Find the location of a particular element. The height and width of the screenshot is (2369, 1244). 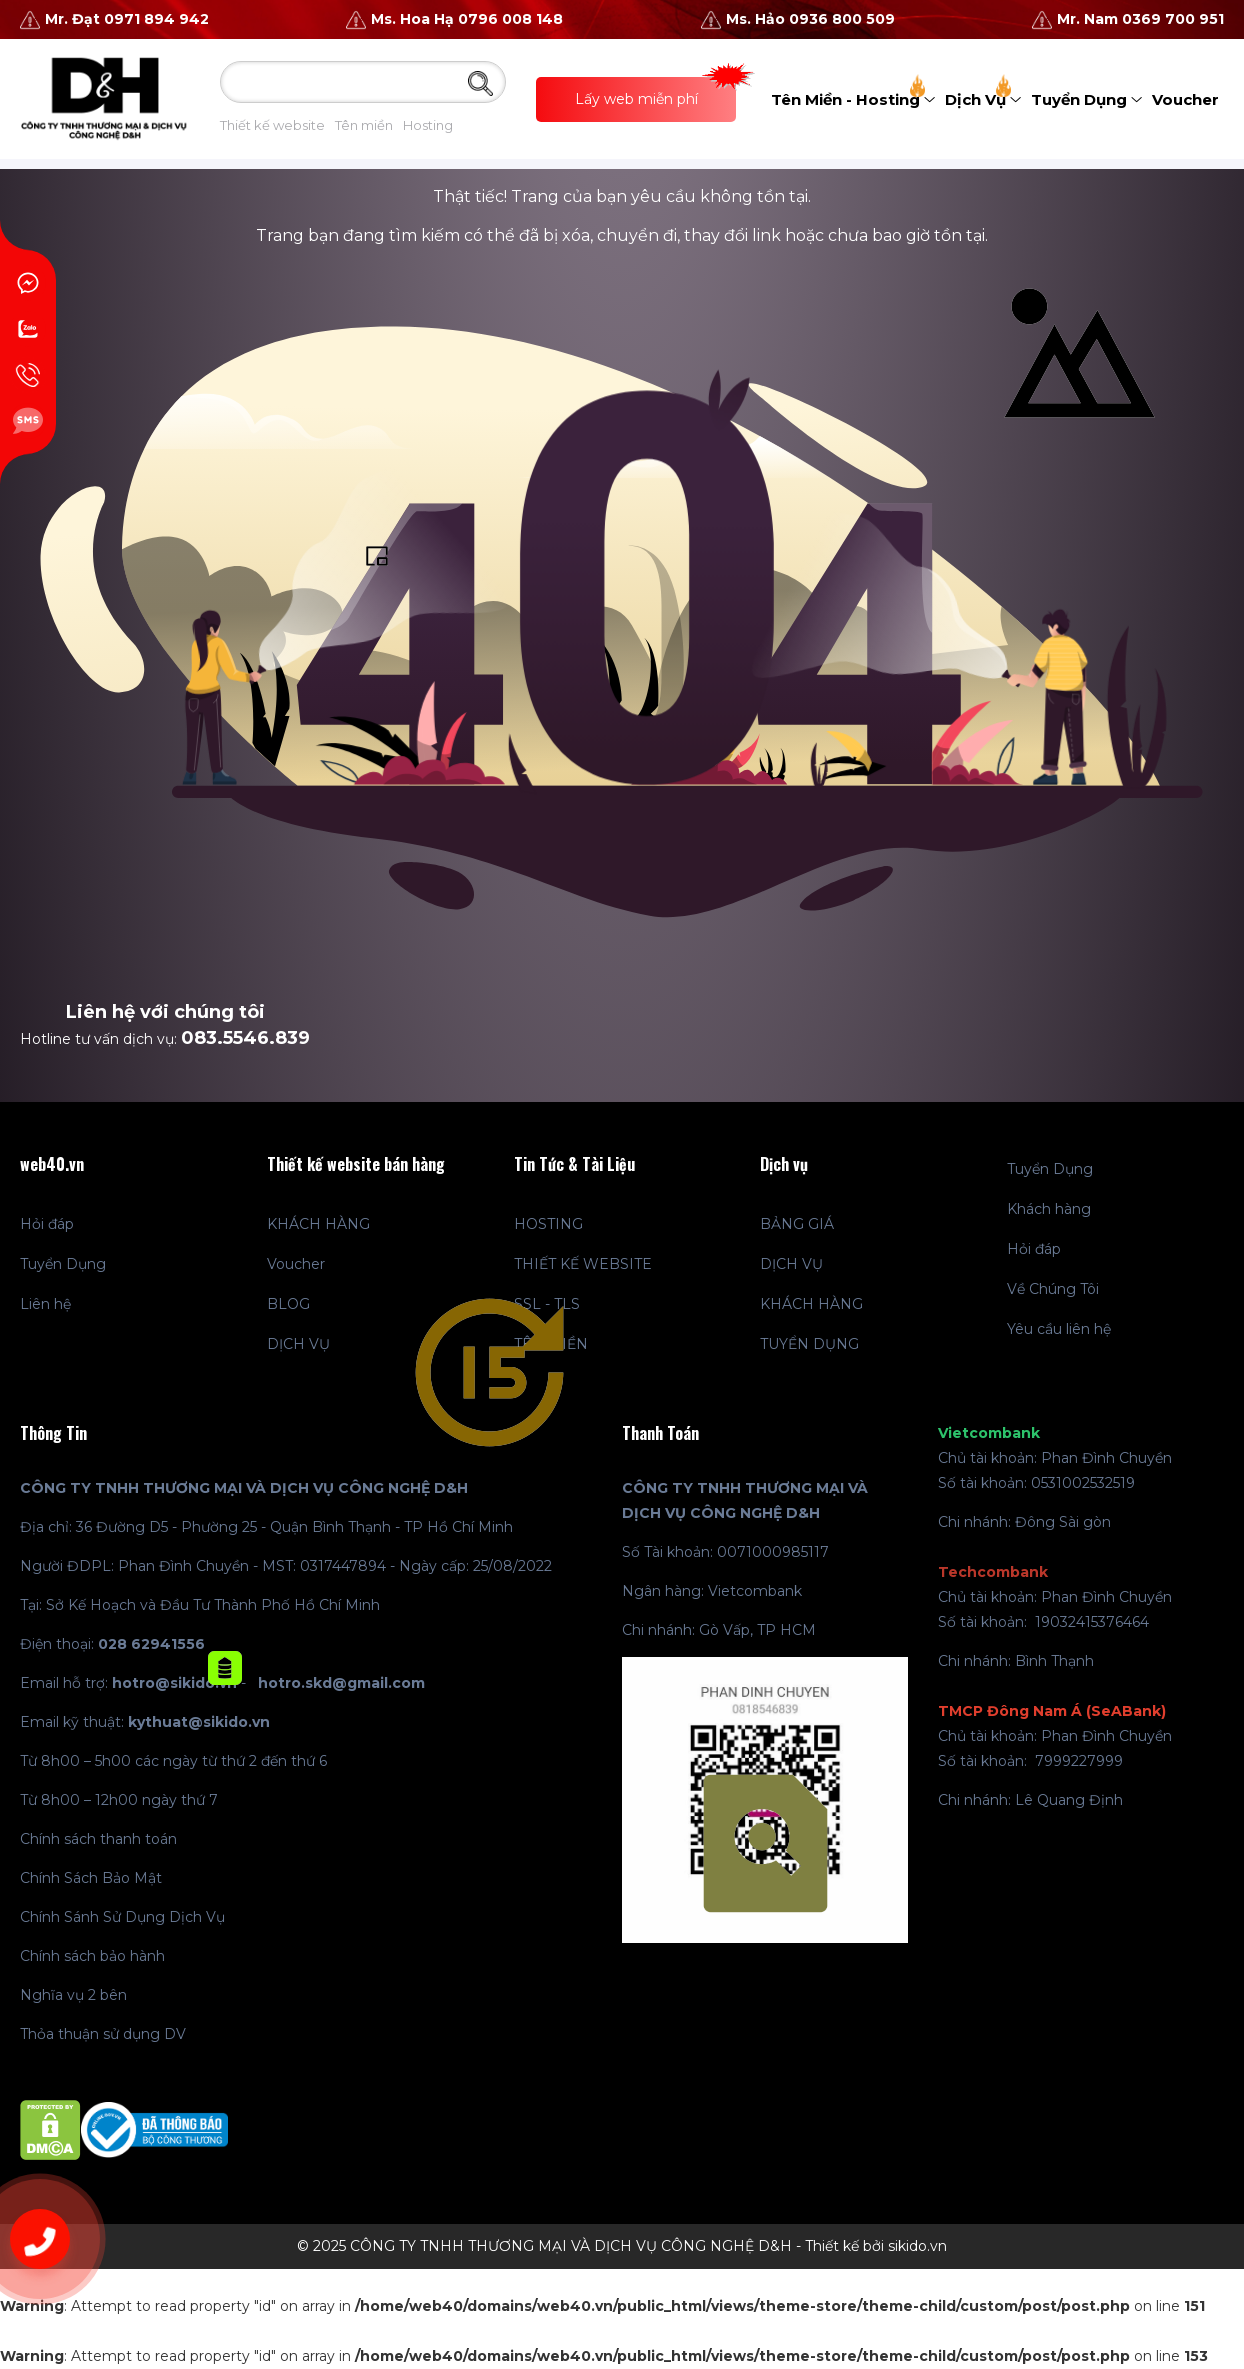

enable picture-in-picture mode is located at coordinates (377, 556).